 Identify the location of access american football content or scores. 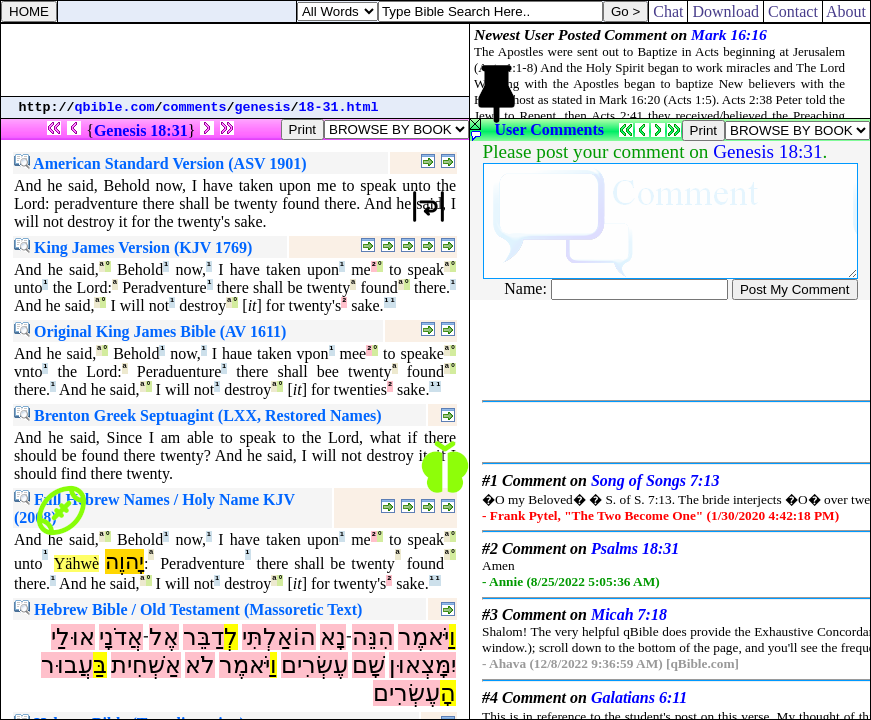
(61, 510).